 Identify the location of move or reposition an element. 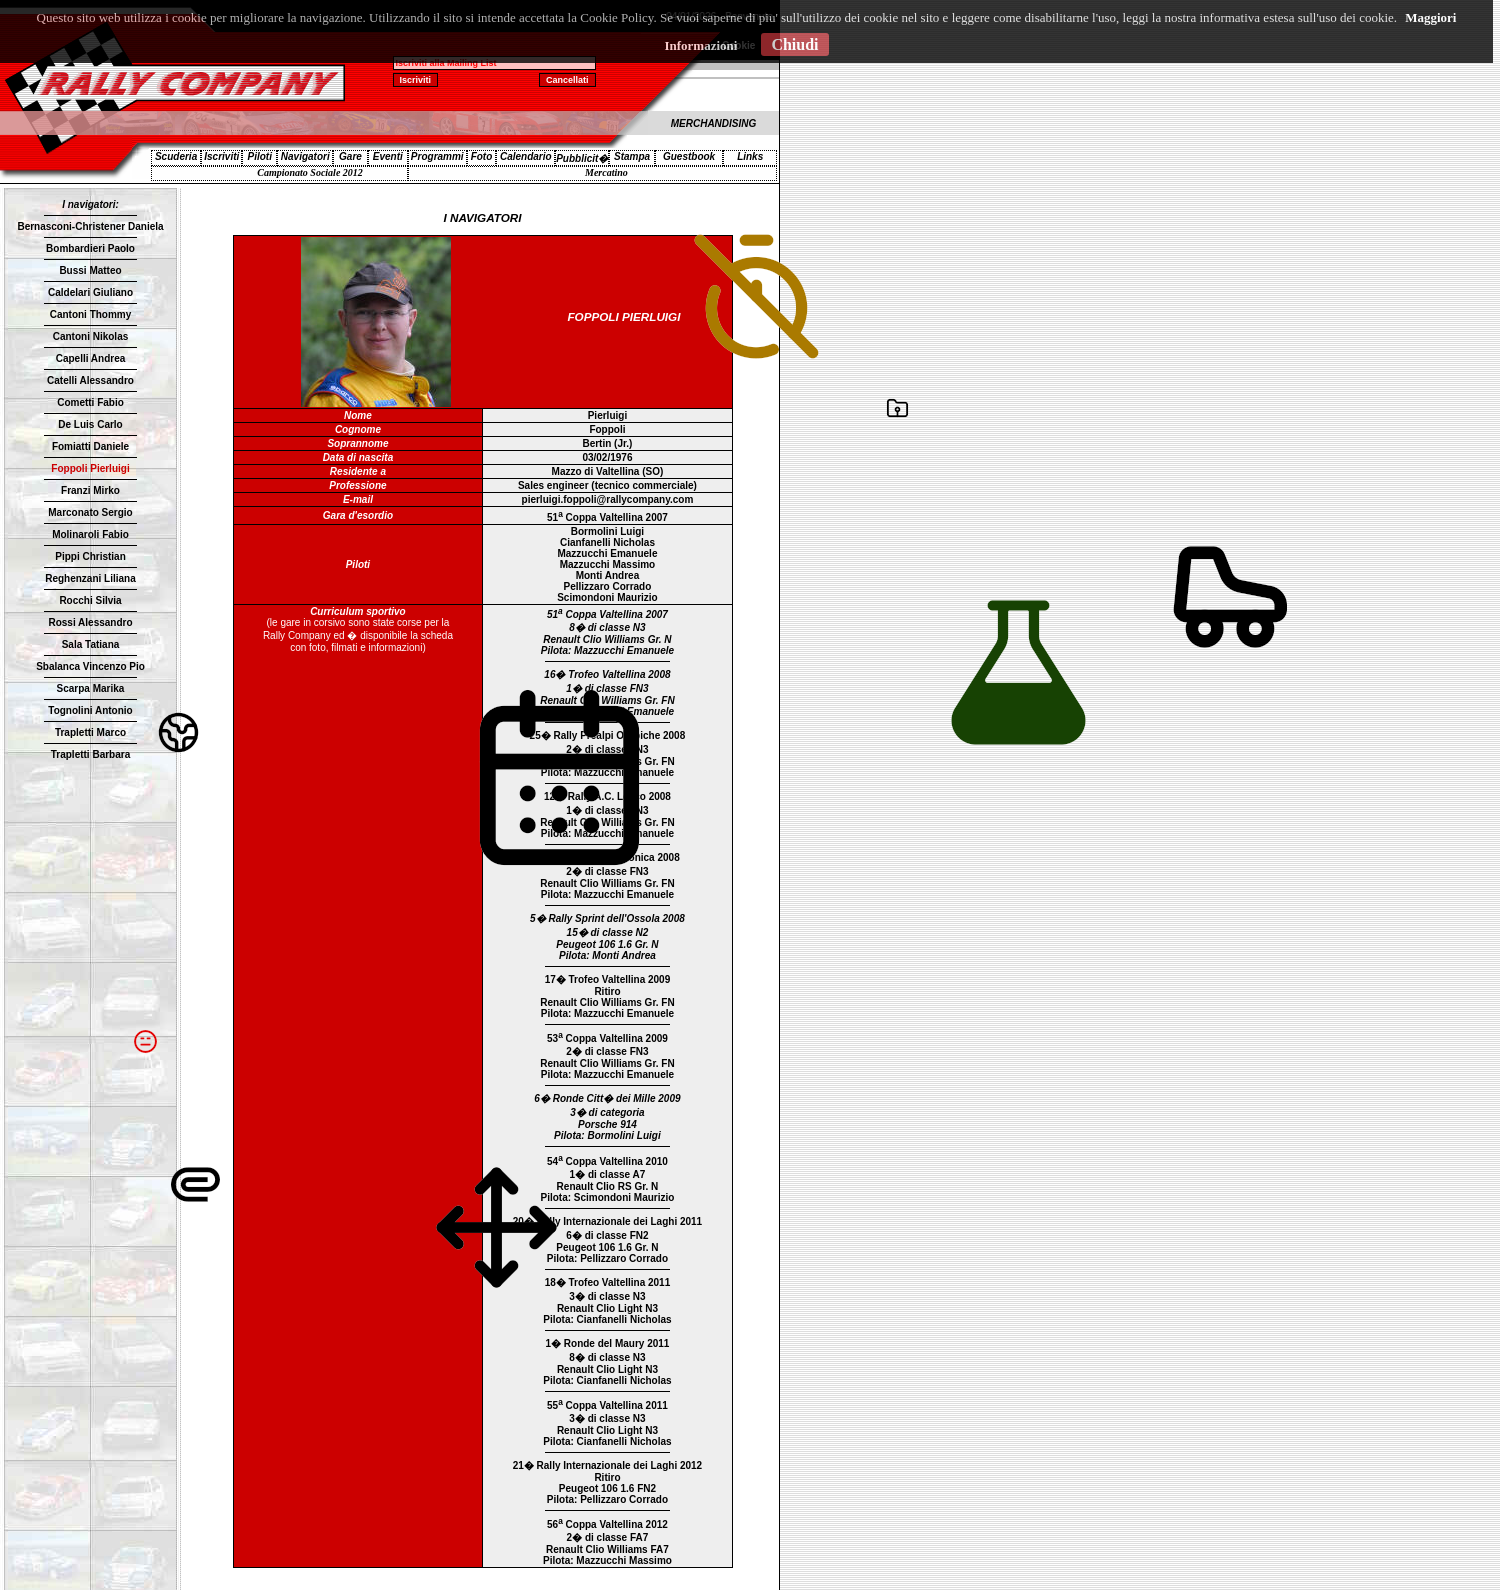
(496, 1227).